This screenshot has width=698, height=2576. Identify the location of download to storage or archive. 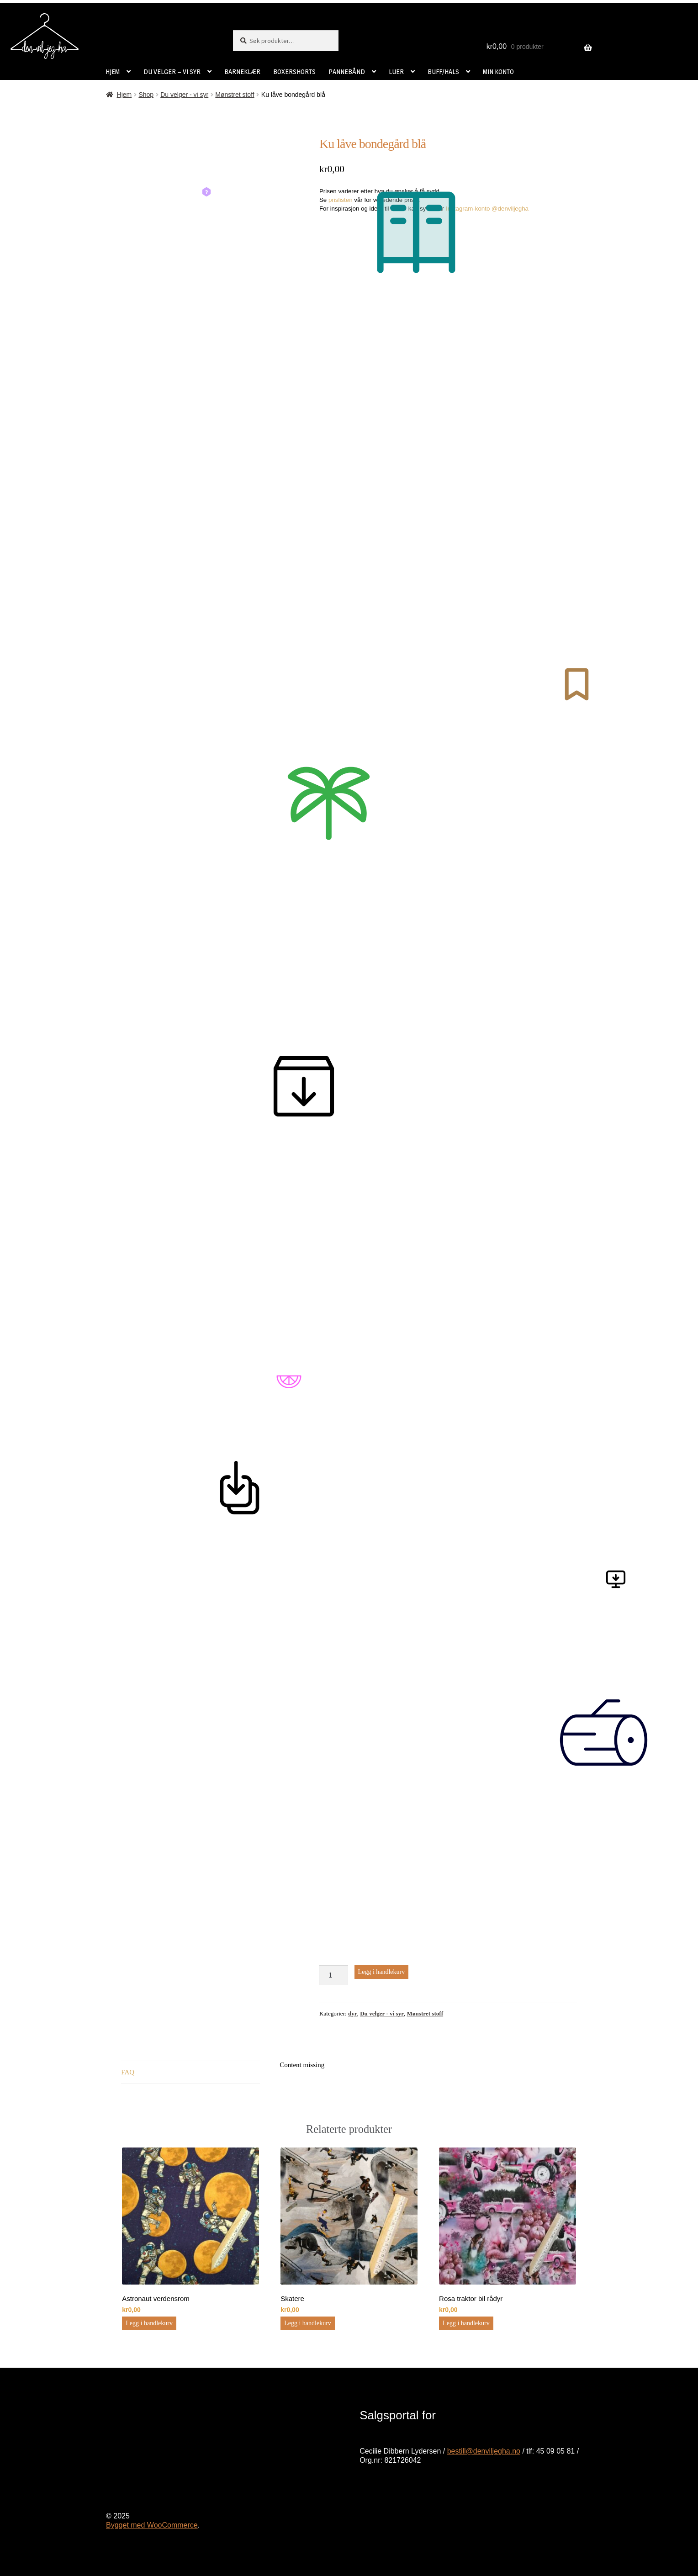
(304, 1086).